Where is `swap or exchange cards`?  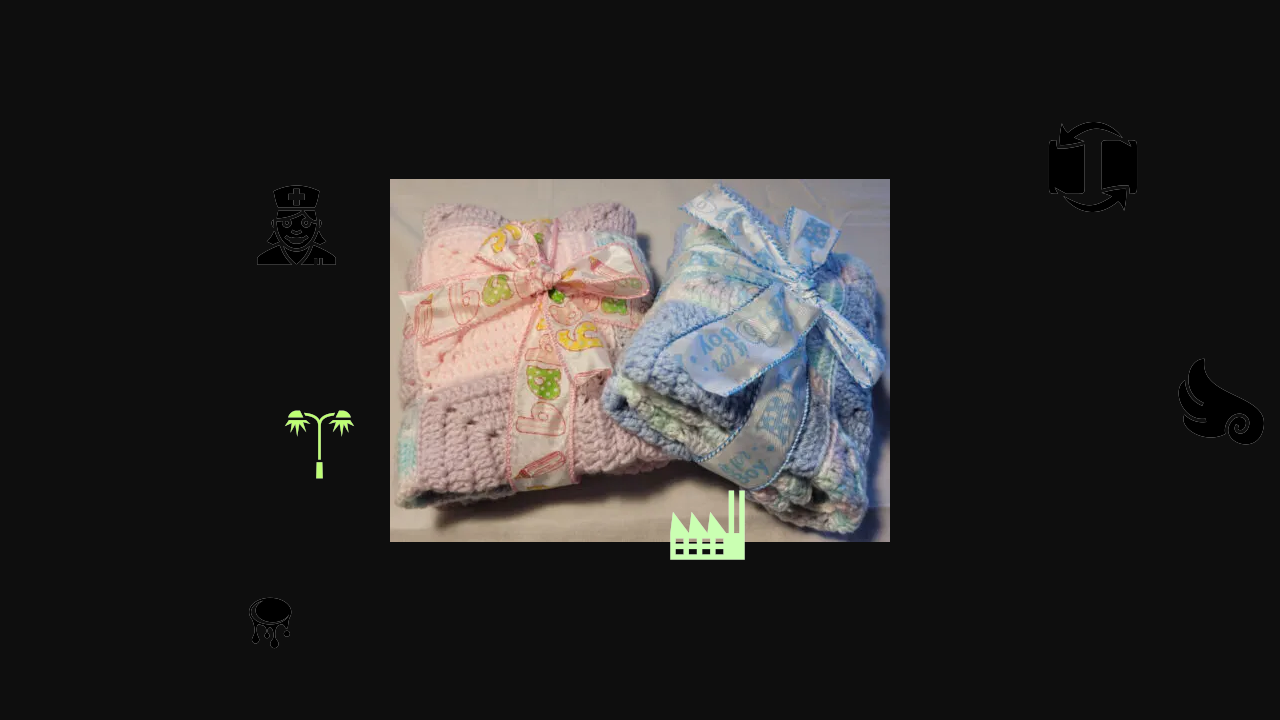
swap or exchange cards is located at coordinates (1093, 167).